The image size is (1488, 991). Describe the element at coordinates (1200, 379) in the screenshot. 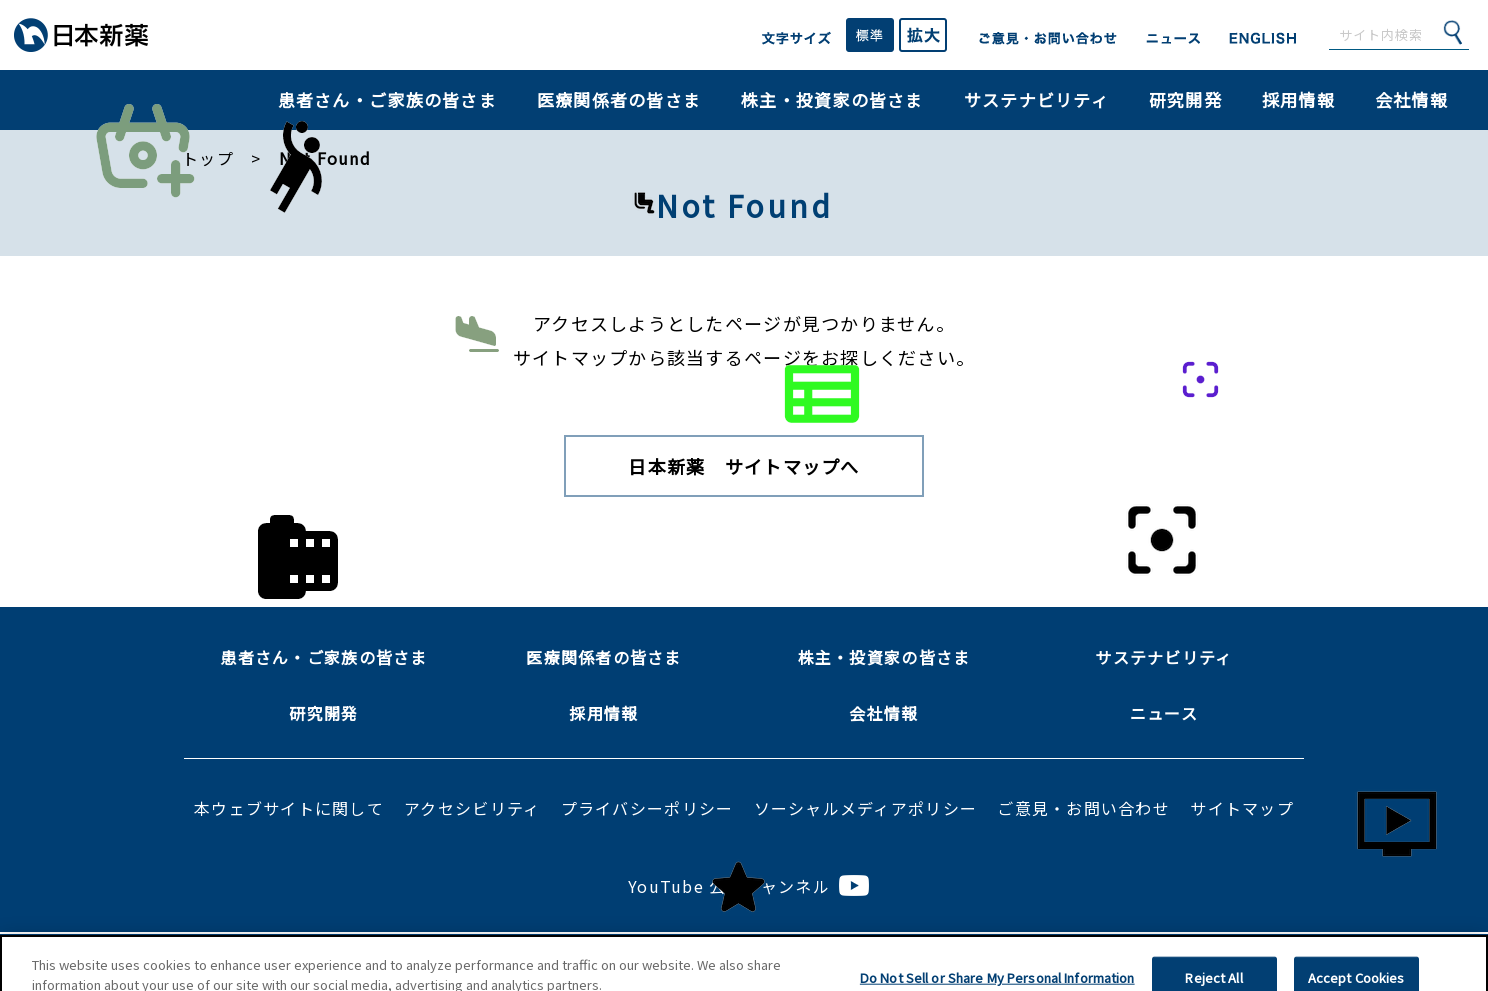

I see `center focus on selected area` at that location.